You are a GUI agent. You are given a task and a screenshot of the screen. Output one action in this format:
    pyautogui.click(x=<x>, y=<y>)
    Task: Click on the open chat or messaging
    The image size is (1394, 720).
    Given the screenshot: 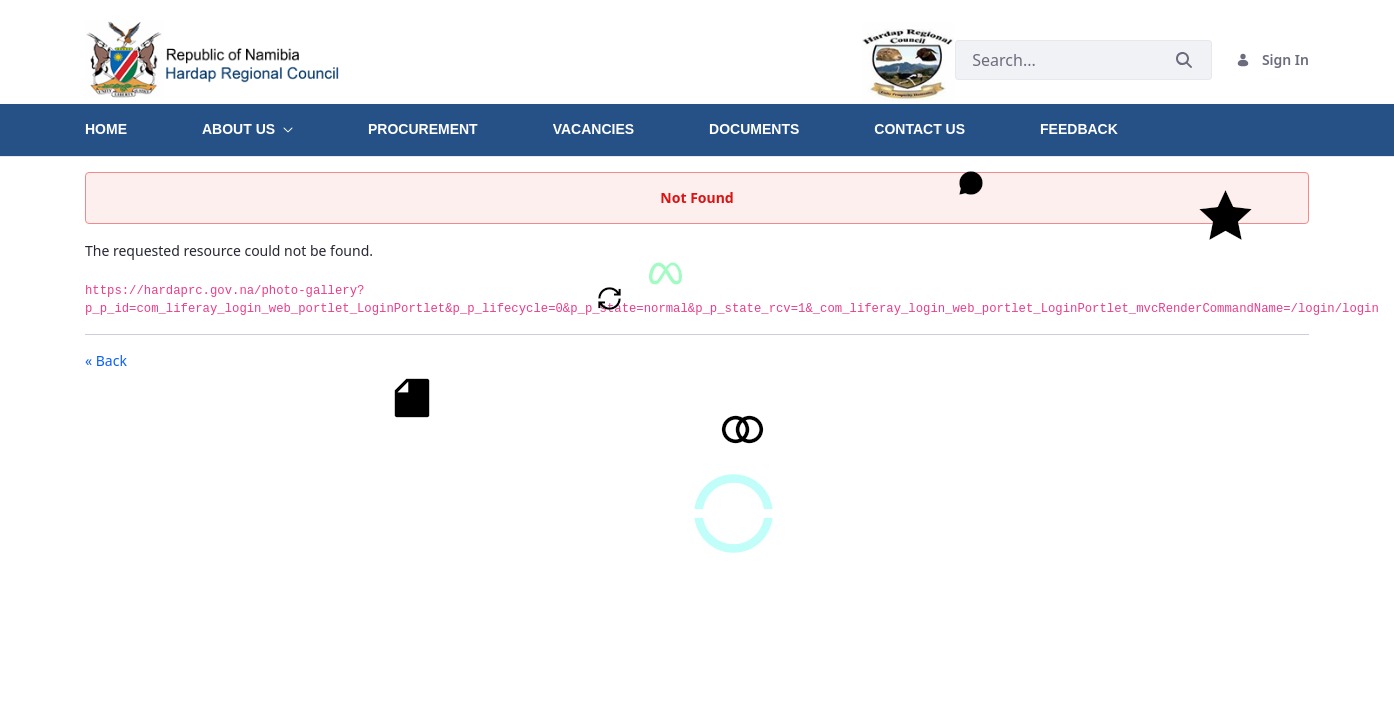 What is the action you would take?
    pyautogui.click(x=971, y=183)
    